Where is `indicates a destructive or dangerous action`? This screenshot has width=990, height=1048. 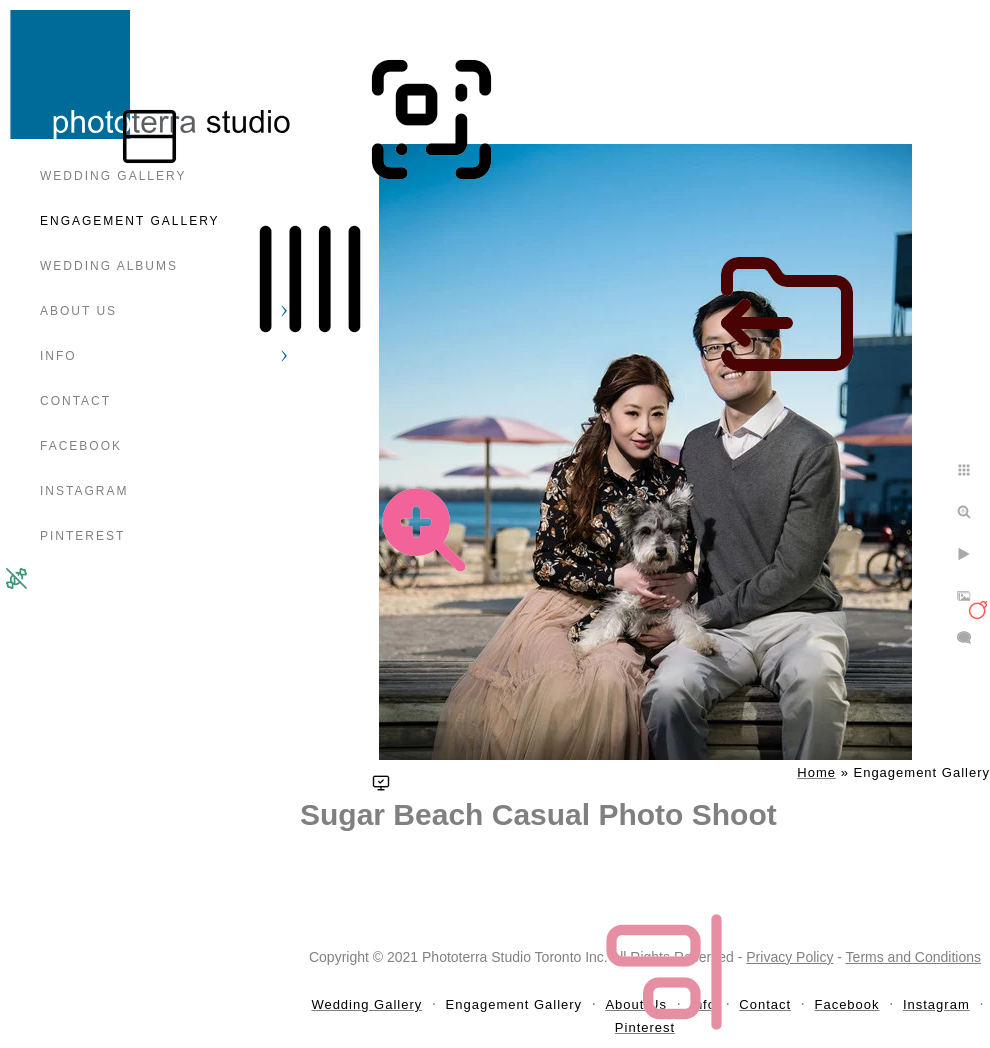 indicates a destructive or dangerous action is located at coordinates (978, 610).